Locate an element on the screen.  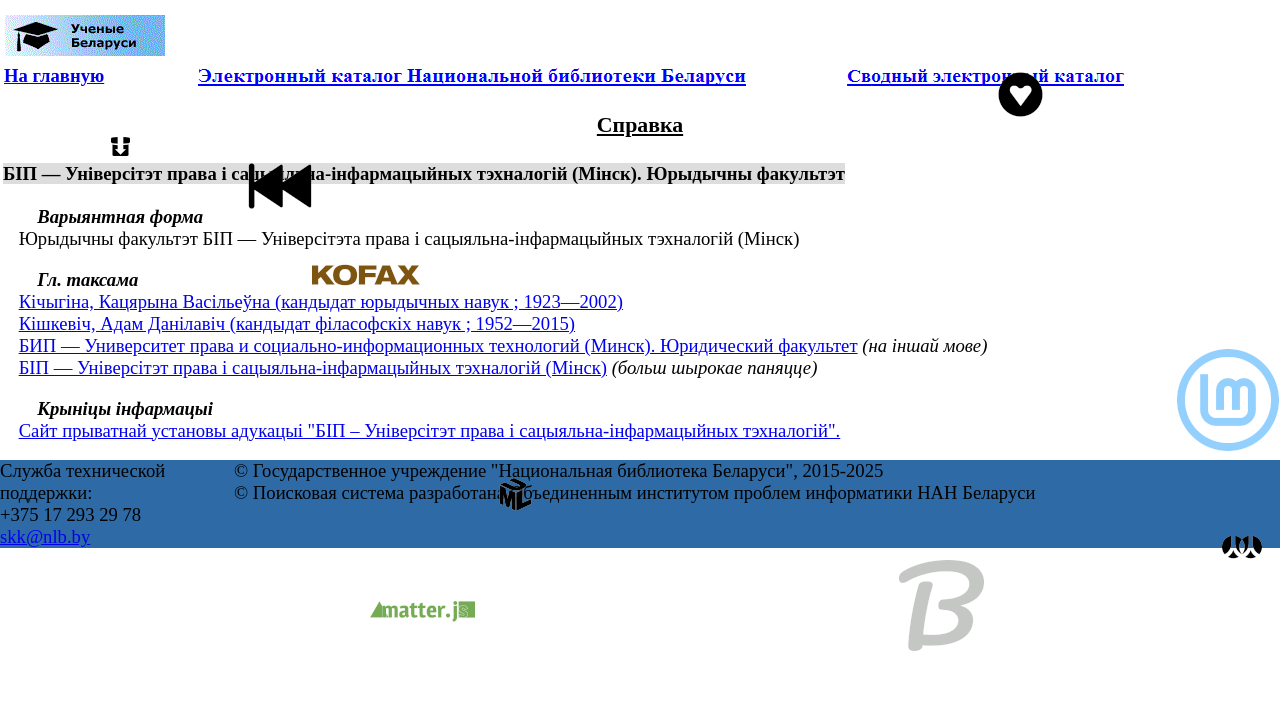
open brandfetch brand asset platform is located at coordinates (941, 605).